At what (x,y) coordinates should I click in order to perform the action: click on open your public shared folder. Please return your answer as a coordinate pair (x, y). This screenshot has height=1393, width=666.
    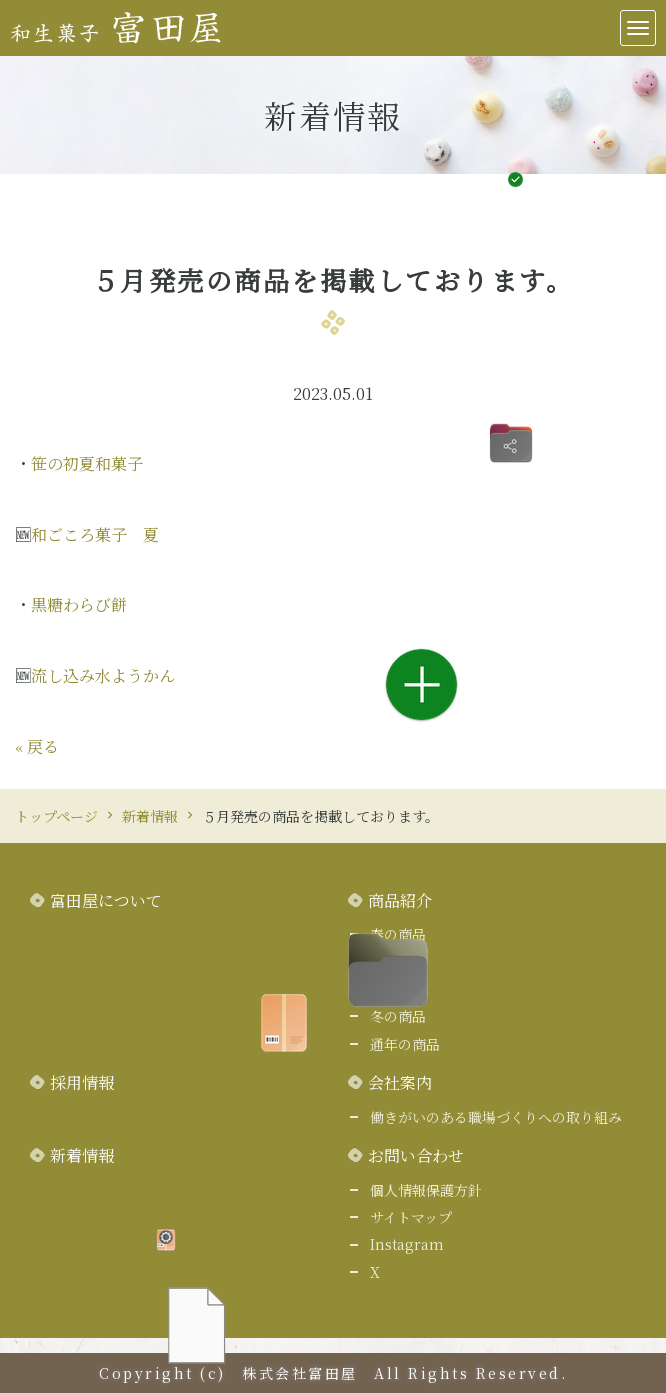
    Looking at the image, I should click on (511, 443).